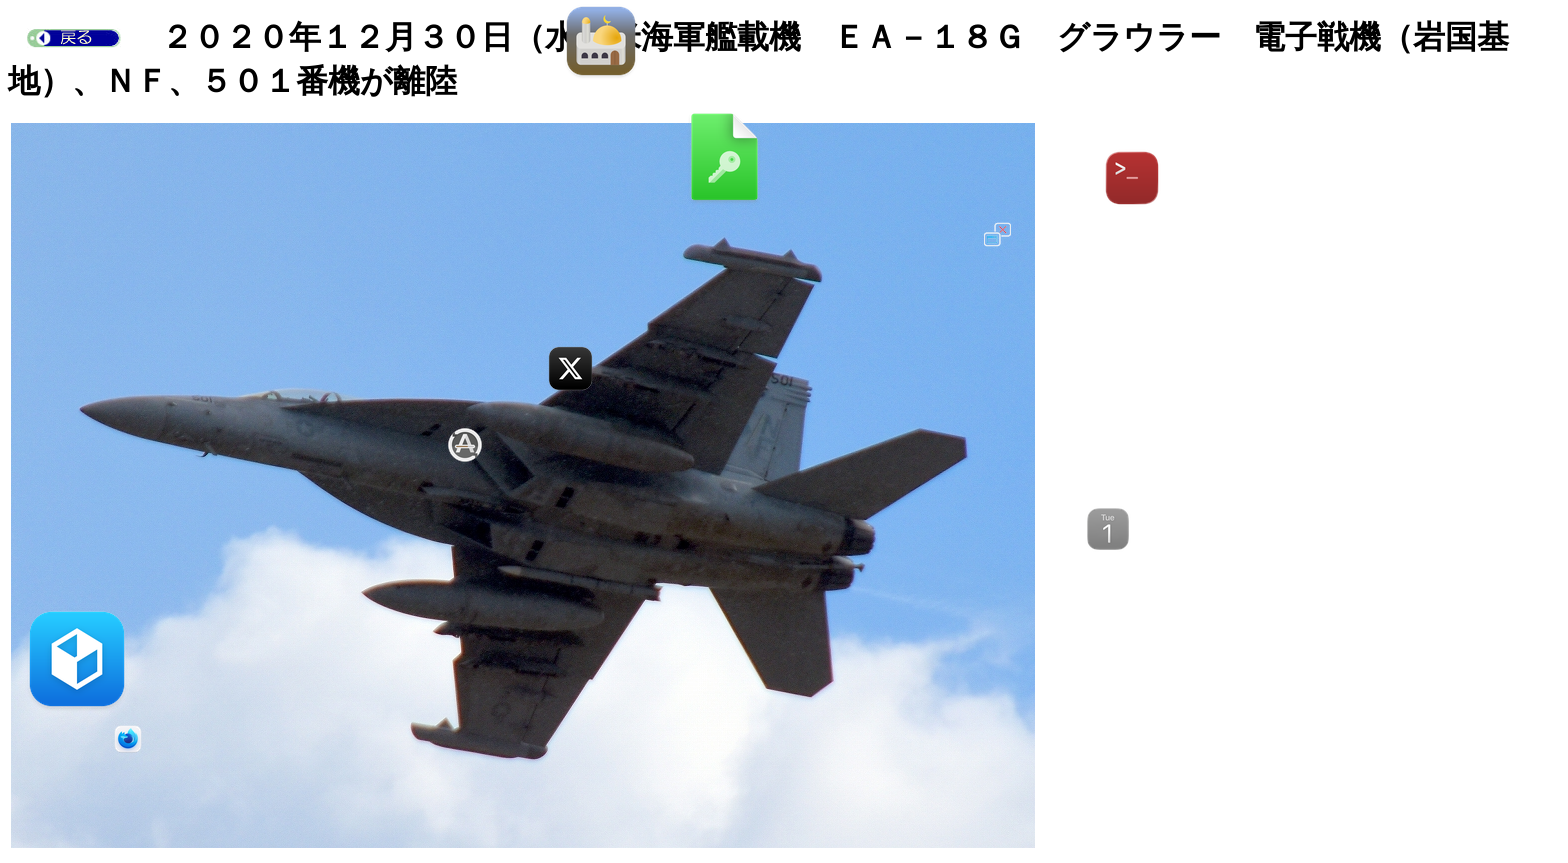 The height and width of the screenshot is (863, 1568). What do you see at coordinates (570, 368) in the screenshot?
I see `open the X (formerly Twitter) app` at bounding box center [570, 368].